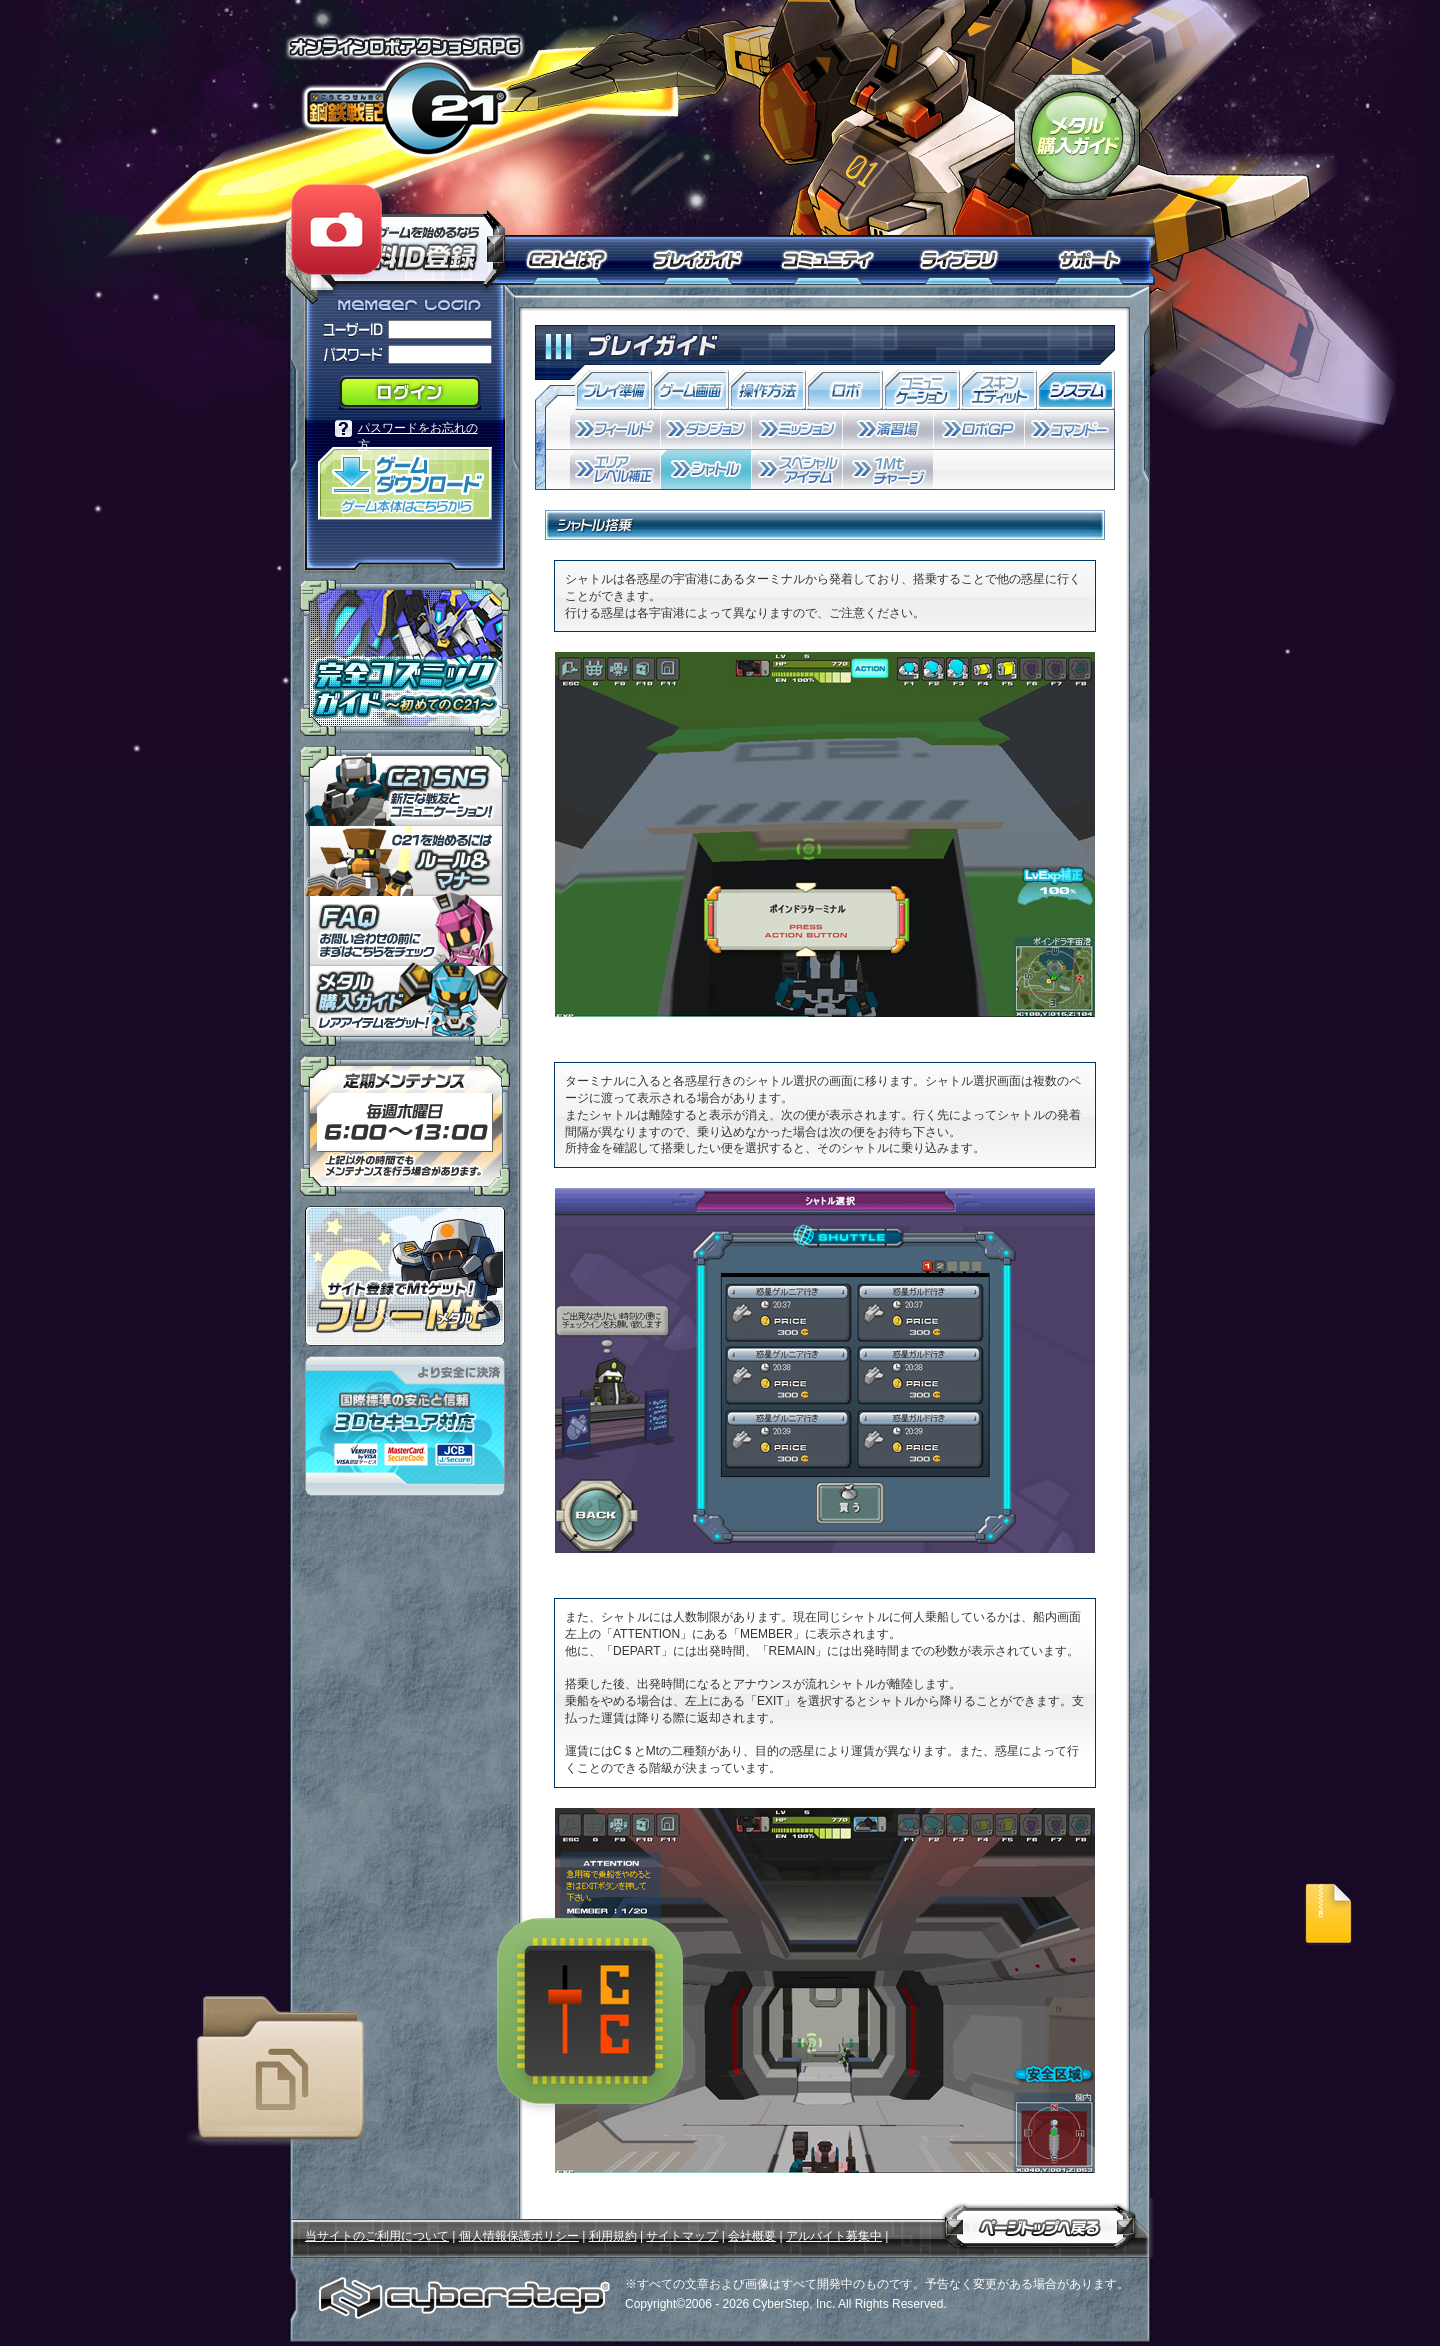  I want to click on open corectrl system utility, so click(590, 2011).